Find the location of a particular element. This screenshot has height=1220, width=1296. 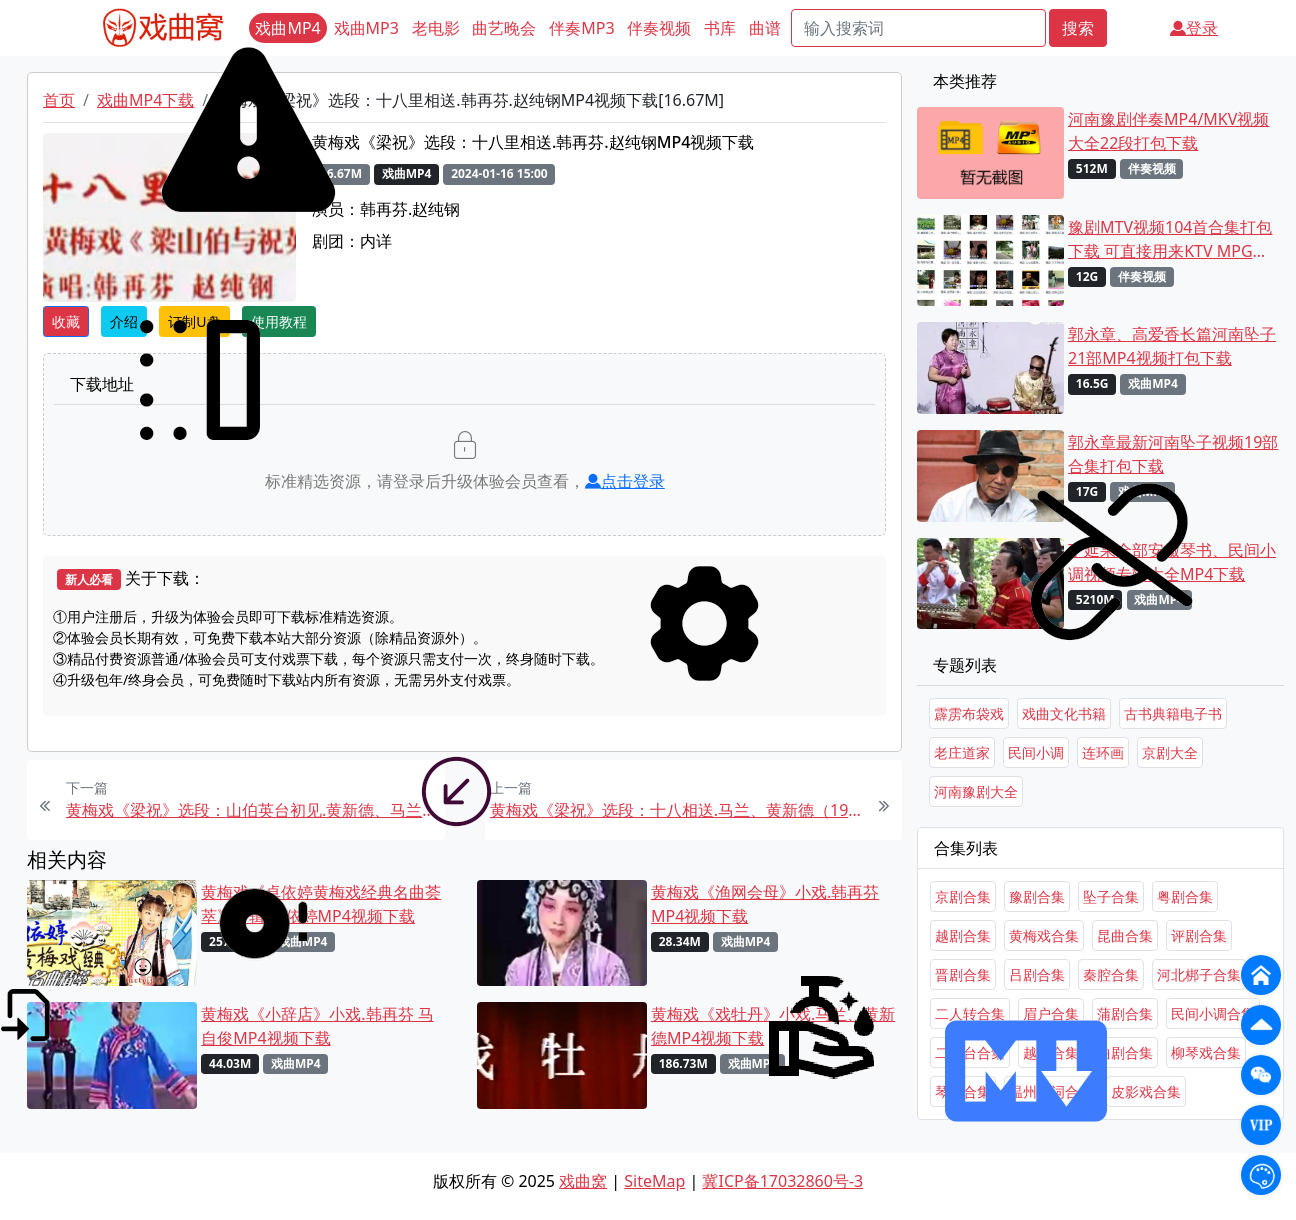

indicates a file has been moved to another location is located at coordinates (27, 1015).